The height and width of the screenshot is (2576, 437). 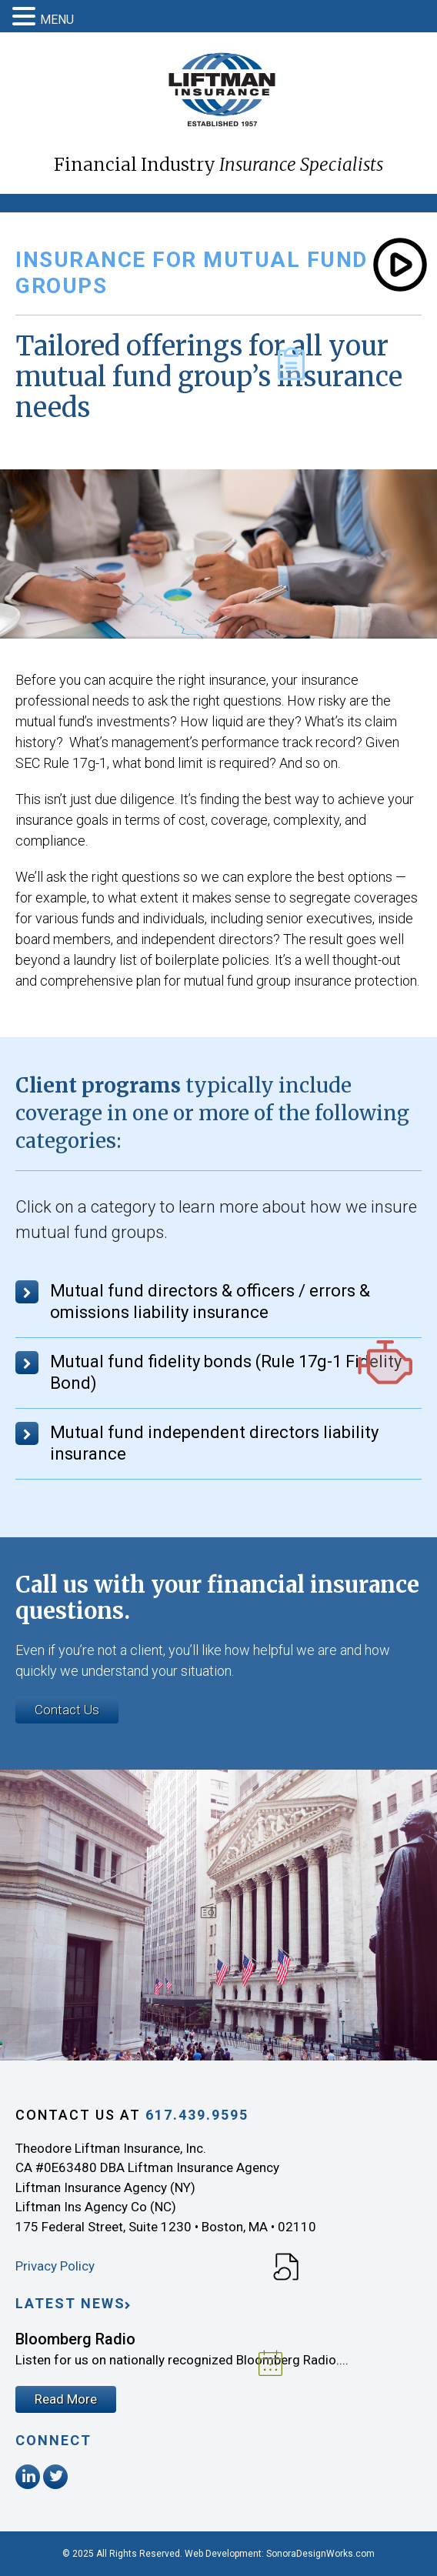 What do you see at coordinates (287, 2267) in the screenshot?
I see `access cloud-stored files` at bounding box center [287, 2267].